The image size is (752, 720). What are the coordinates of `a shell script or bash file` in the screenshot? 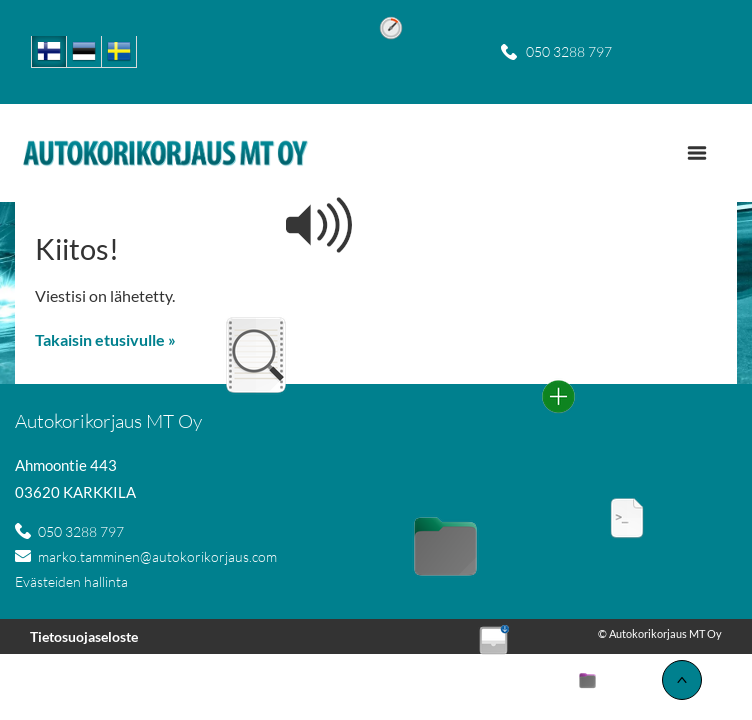 It's located at (627, 518).